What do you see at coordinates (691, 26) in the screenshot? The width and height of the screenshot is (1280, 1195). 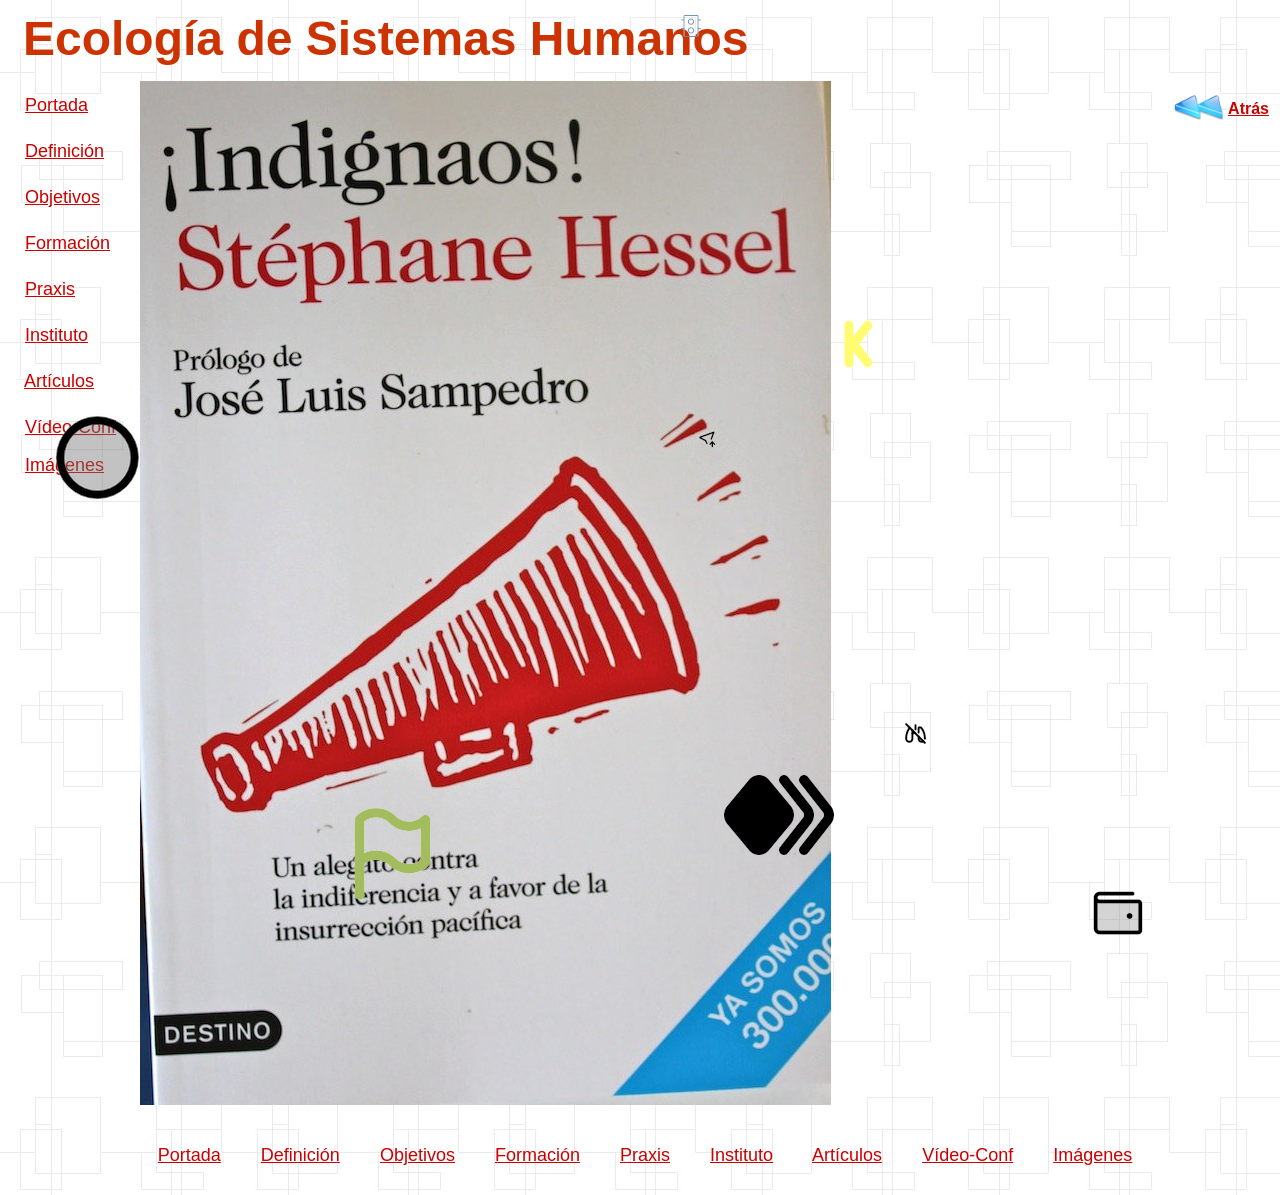 I see `traffic or signal status indicator` at bounding box center [691, 26].